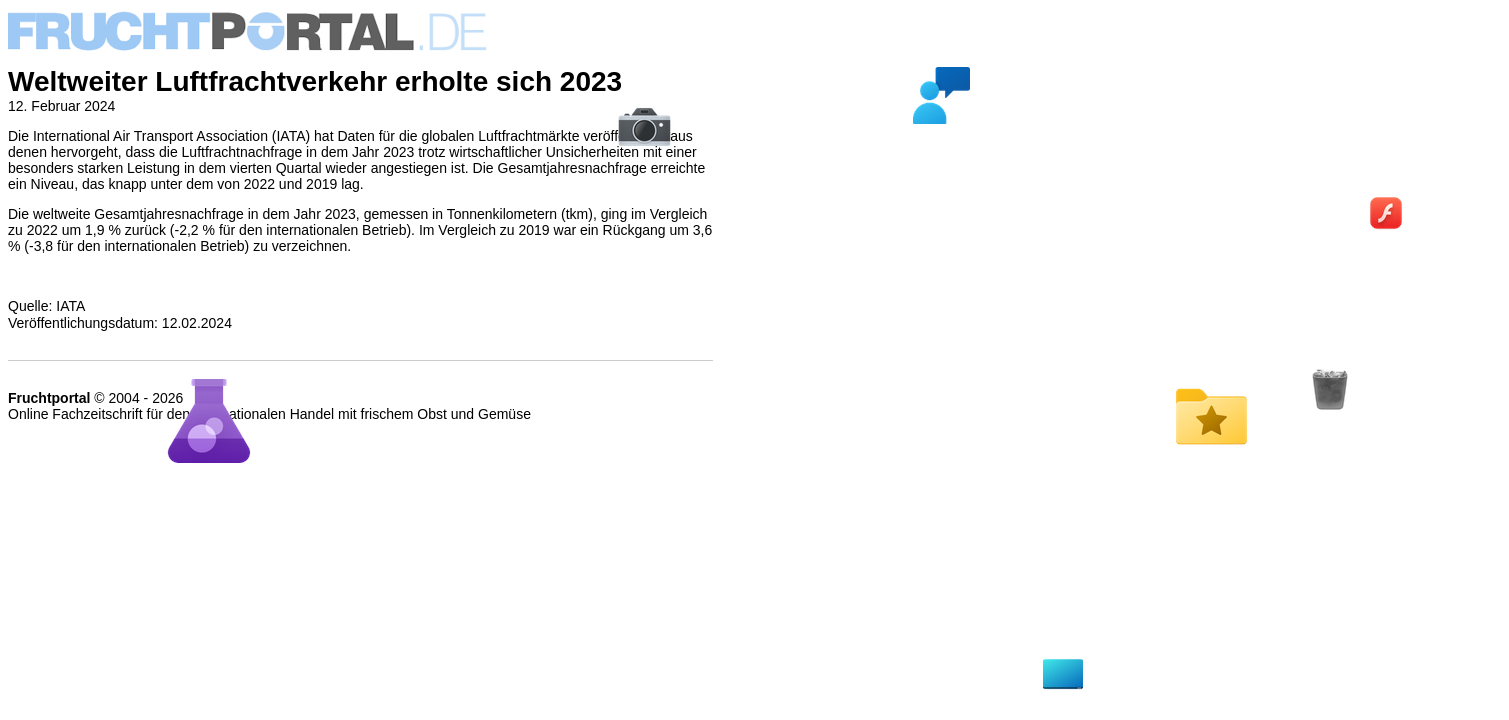 This screenshot has width=1509, height=720. Describe the element at coordinates (941, 95) in the screenshot. I see `open the feedback hub app` at that location.